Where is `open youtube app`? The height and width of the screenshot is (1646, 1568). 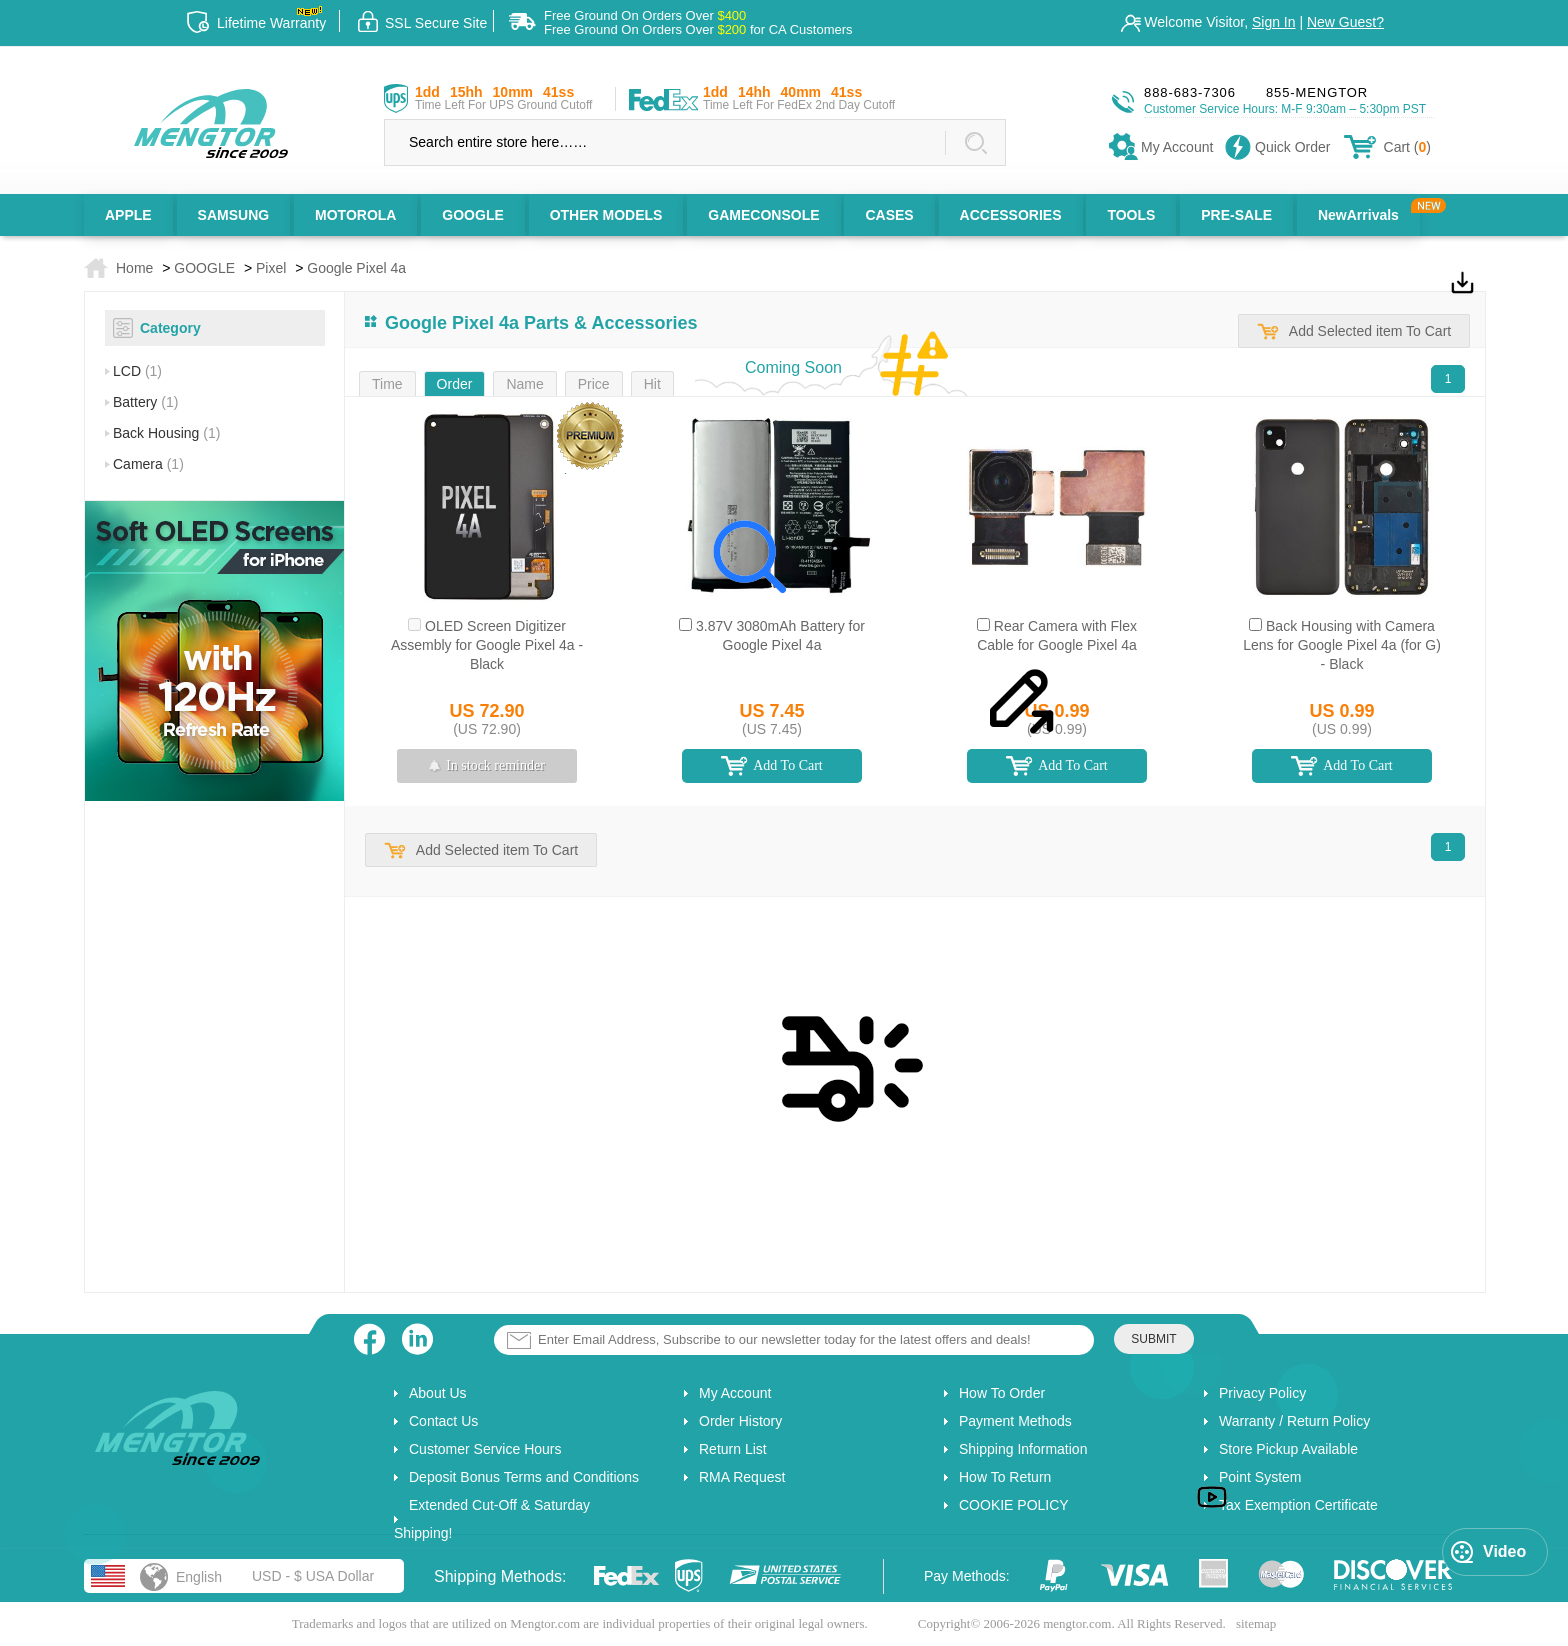 open youtube app is located at coordinates (1212, 1497).